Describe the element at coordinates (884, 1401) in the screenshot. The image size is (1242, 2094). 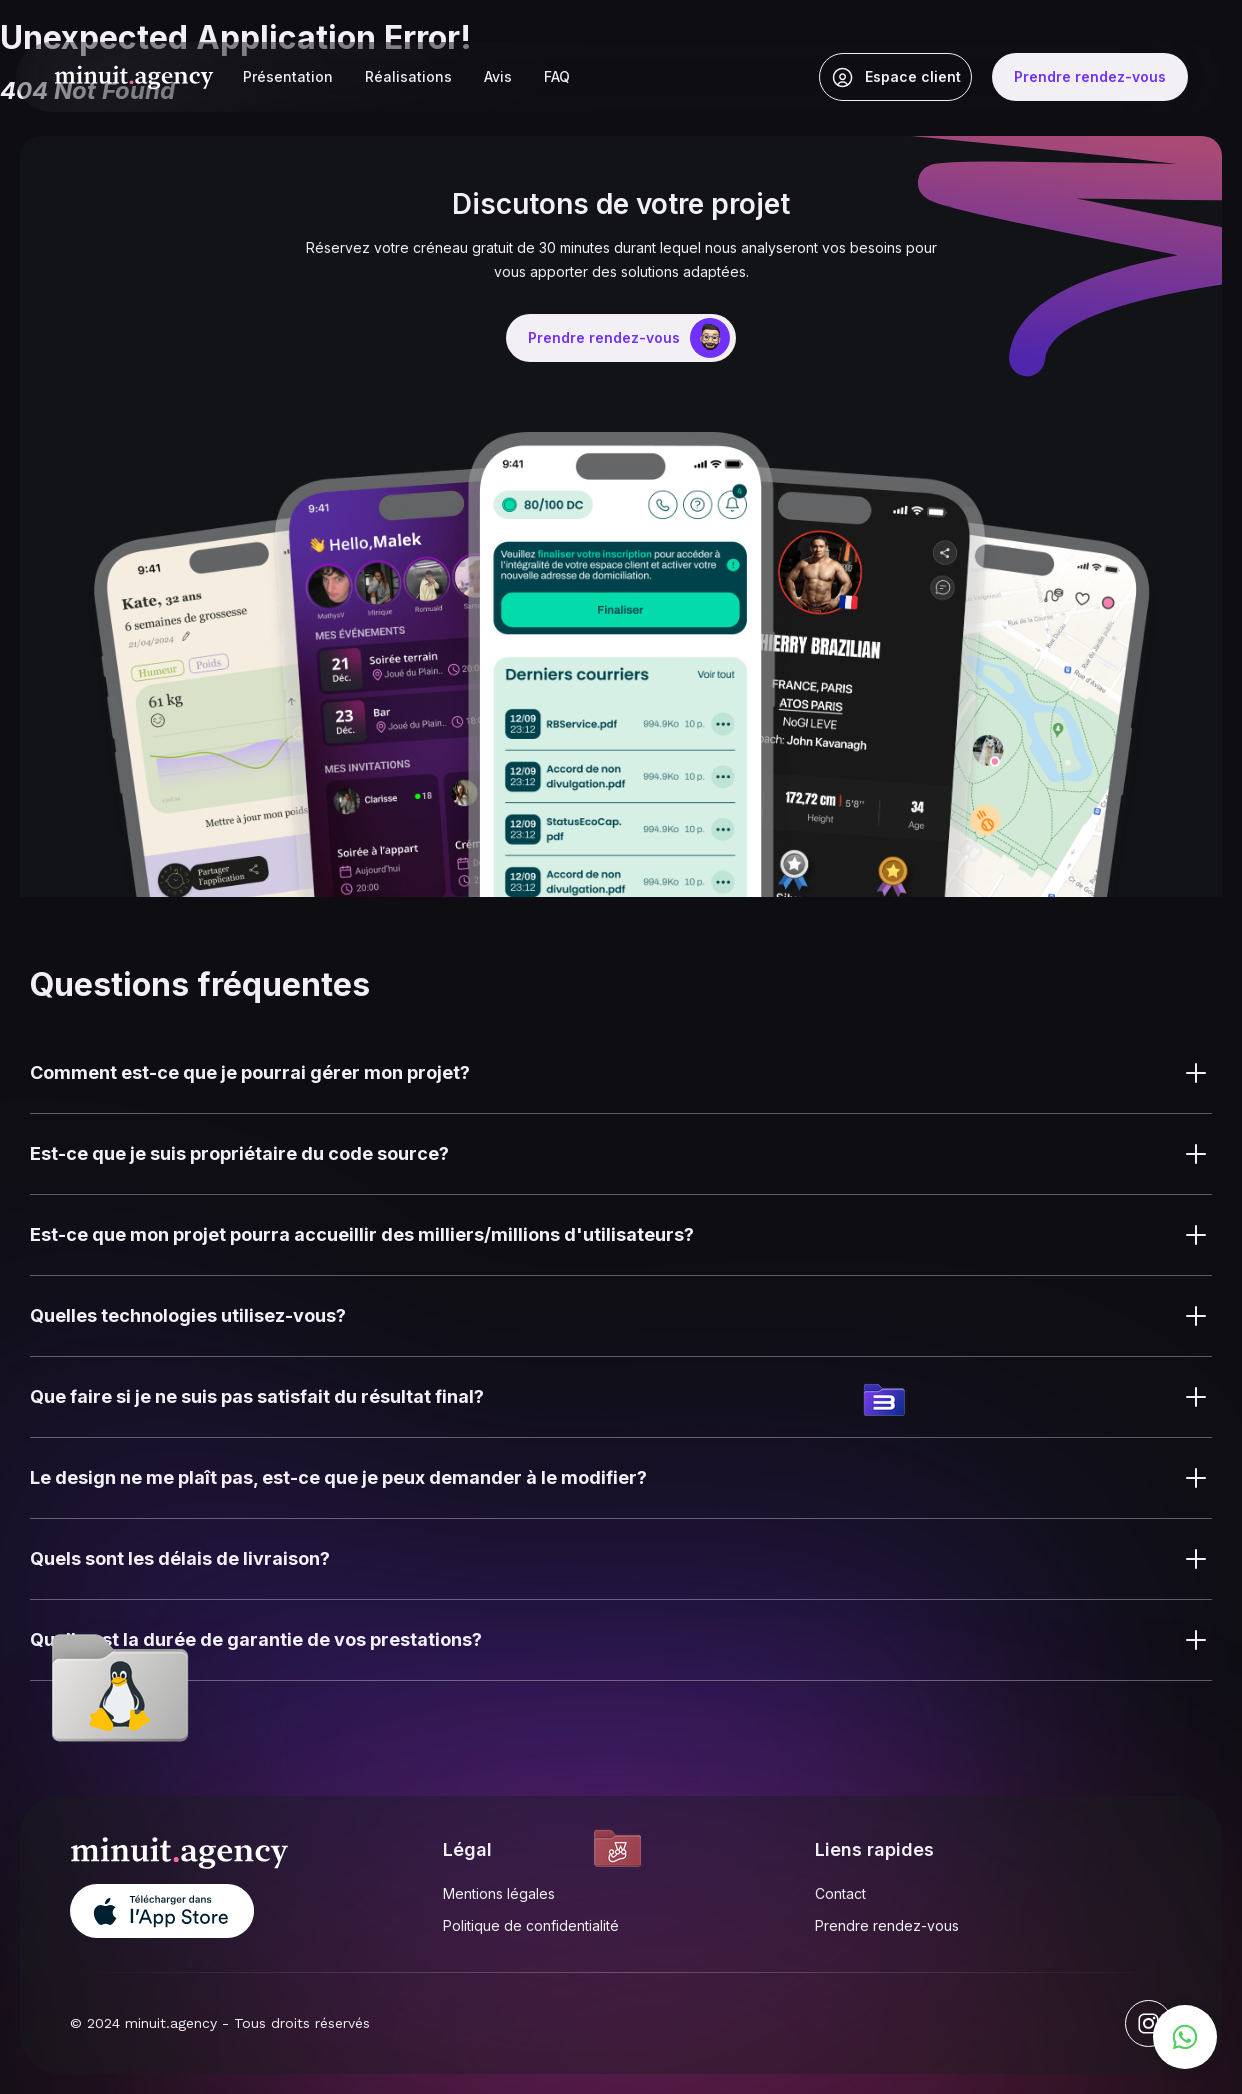
I see `rpcs3 emulator folder` at that location.